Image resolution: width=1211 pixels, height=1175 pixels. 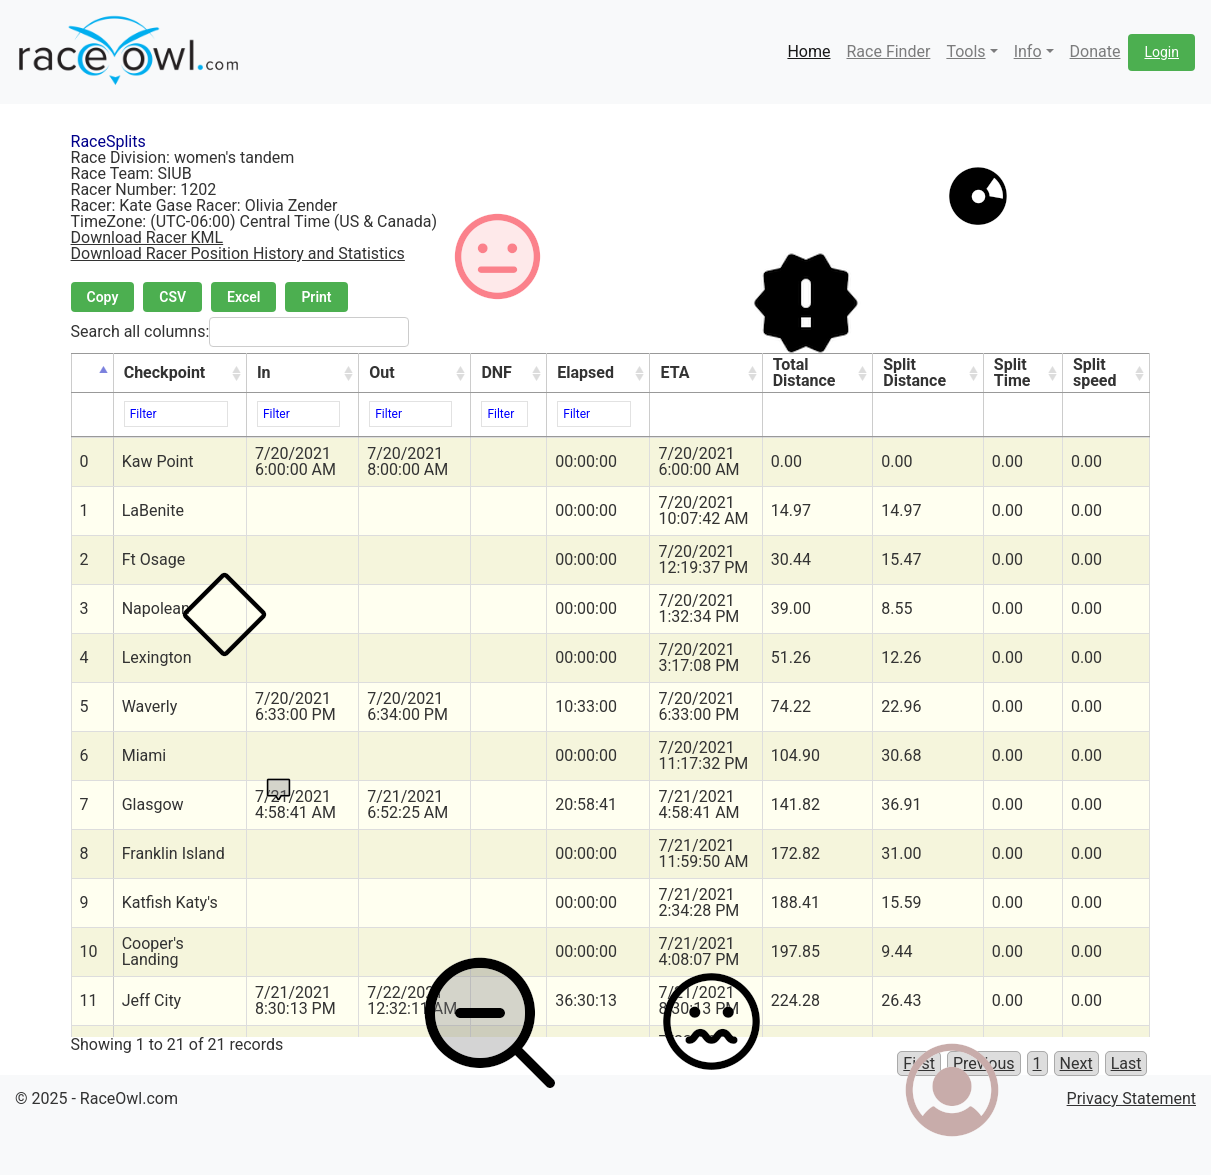 What do you see at coordinates (224, 614) in the screenshot?
I see `indicates premium or valuable content` at bounding box center [224, 614].